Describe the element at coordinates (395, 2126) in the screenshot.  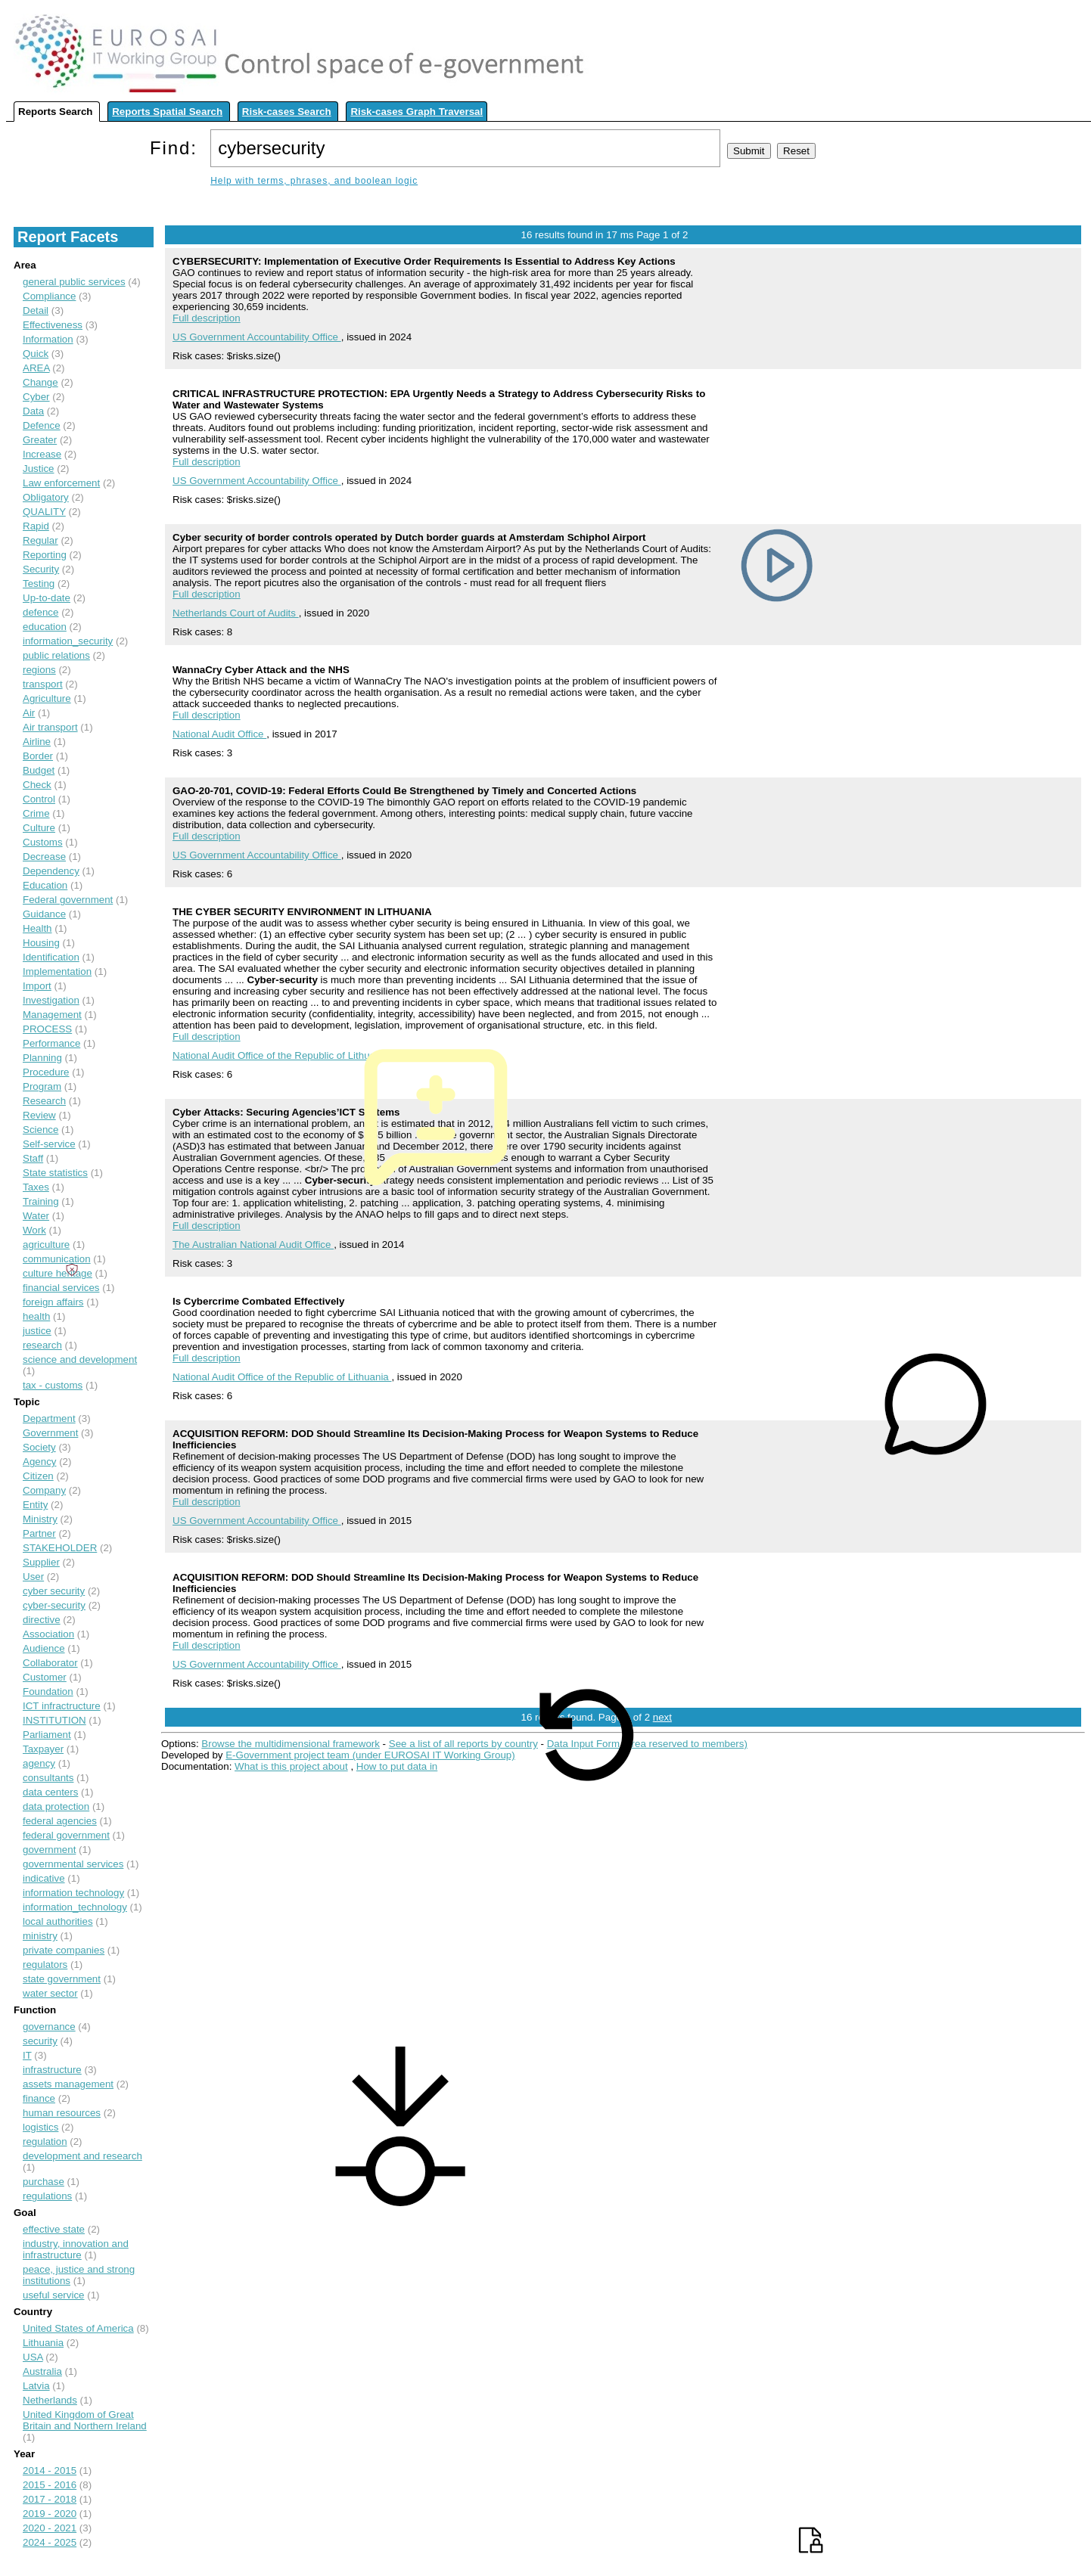
I see `pull changes from a remote repository` at that location.